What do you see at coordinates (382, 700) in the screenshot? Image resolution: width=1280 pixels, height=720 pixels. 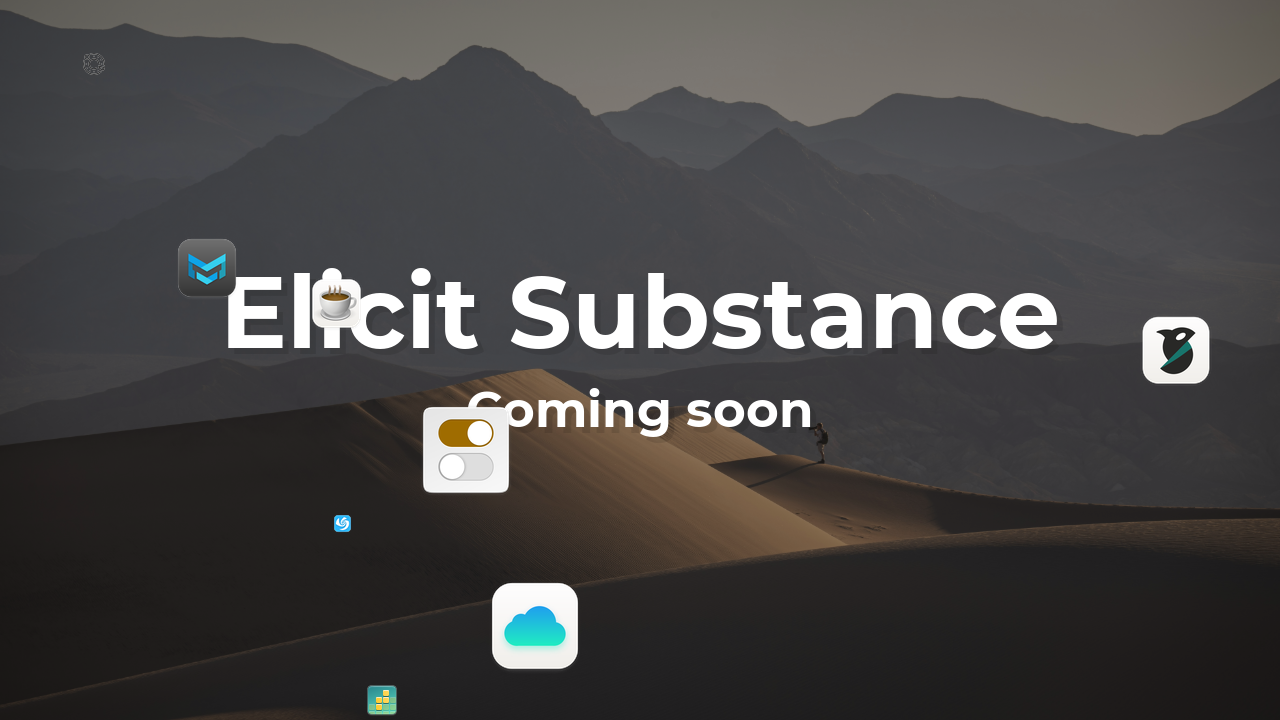 I see `launch quadrapassel tetris-style puzzle game` at bounding box center [382, 700].